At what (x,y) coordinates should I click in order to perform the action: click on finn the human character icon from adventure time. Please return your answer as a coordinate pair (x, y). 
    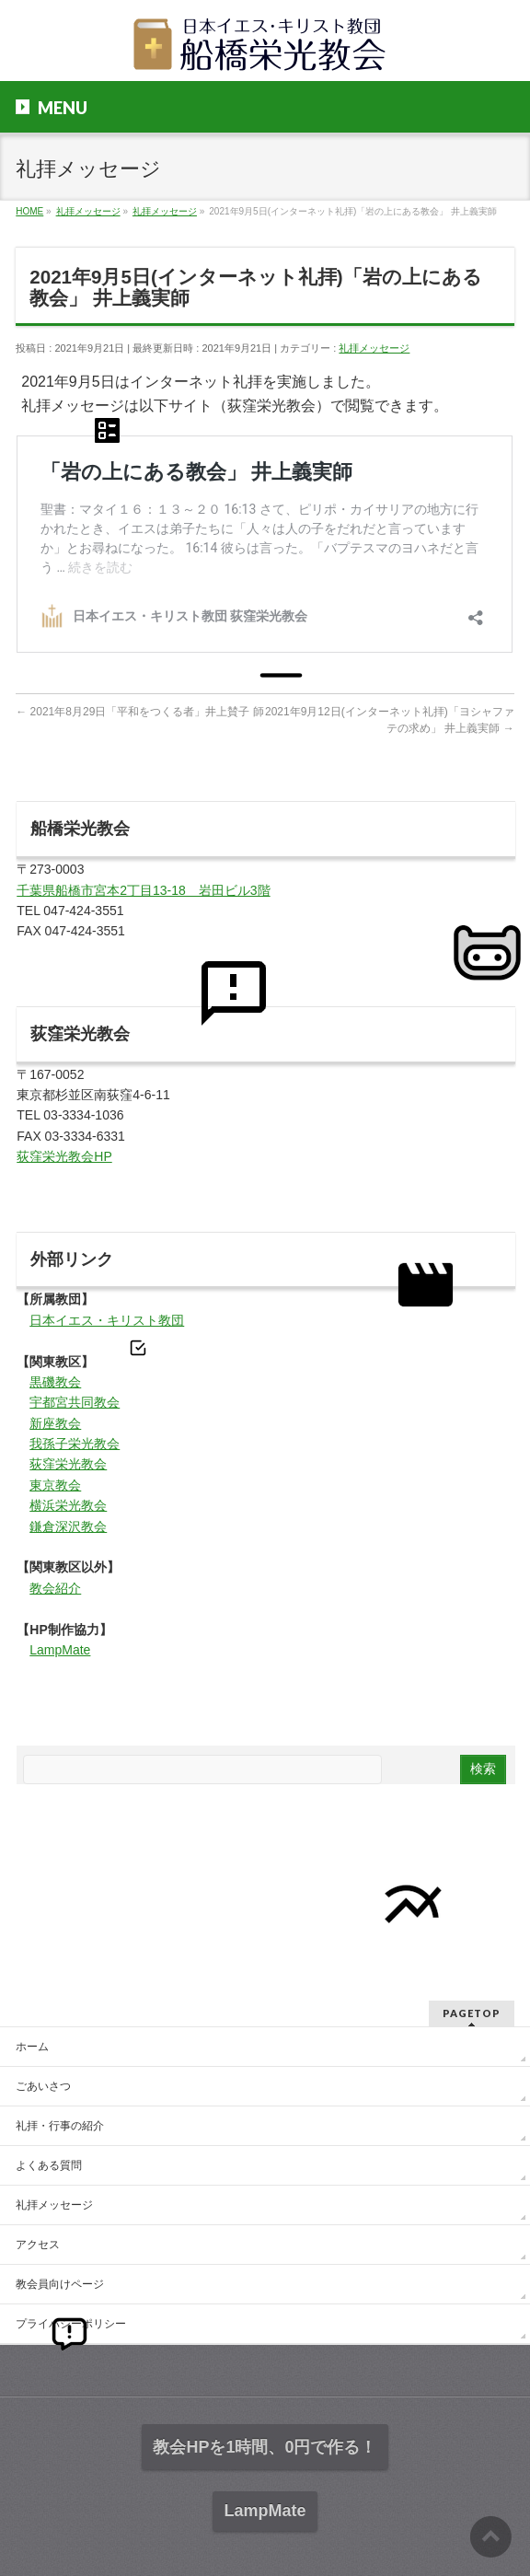
    Looking at the image, I should click on (487, 951).